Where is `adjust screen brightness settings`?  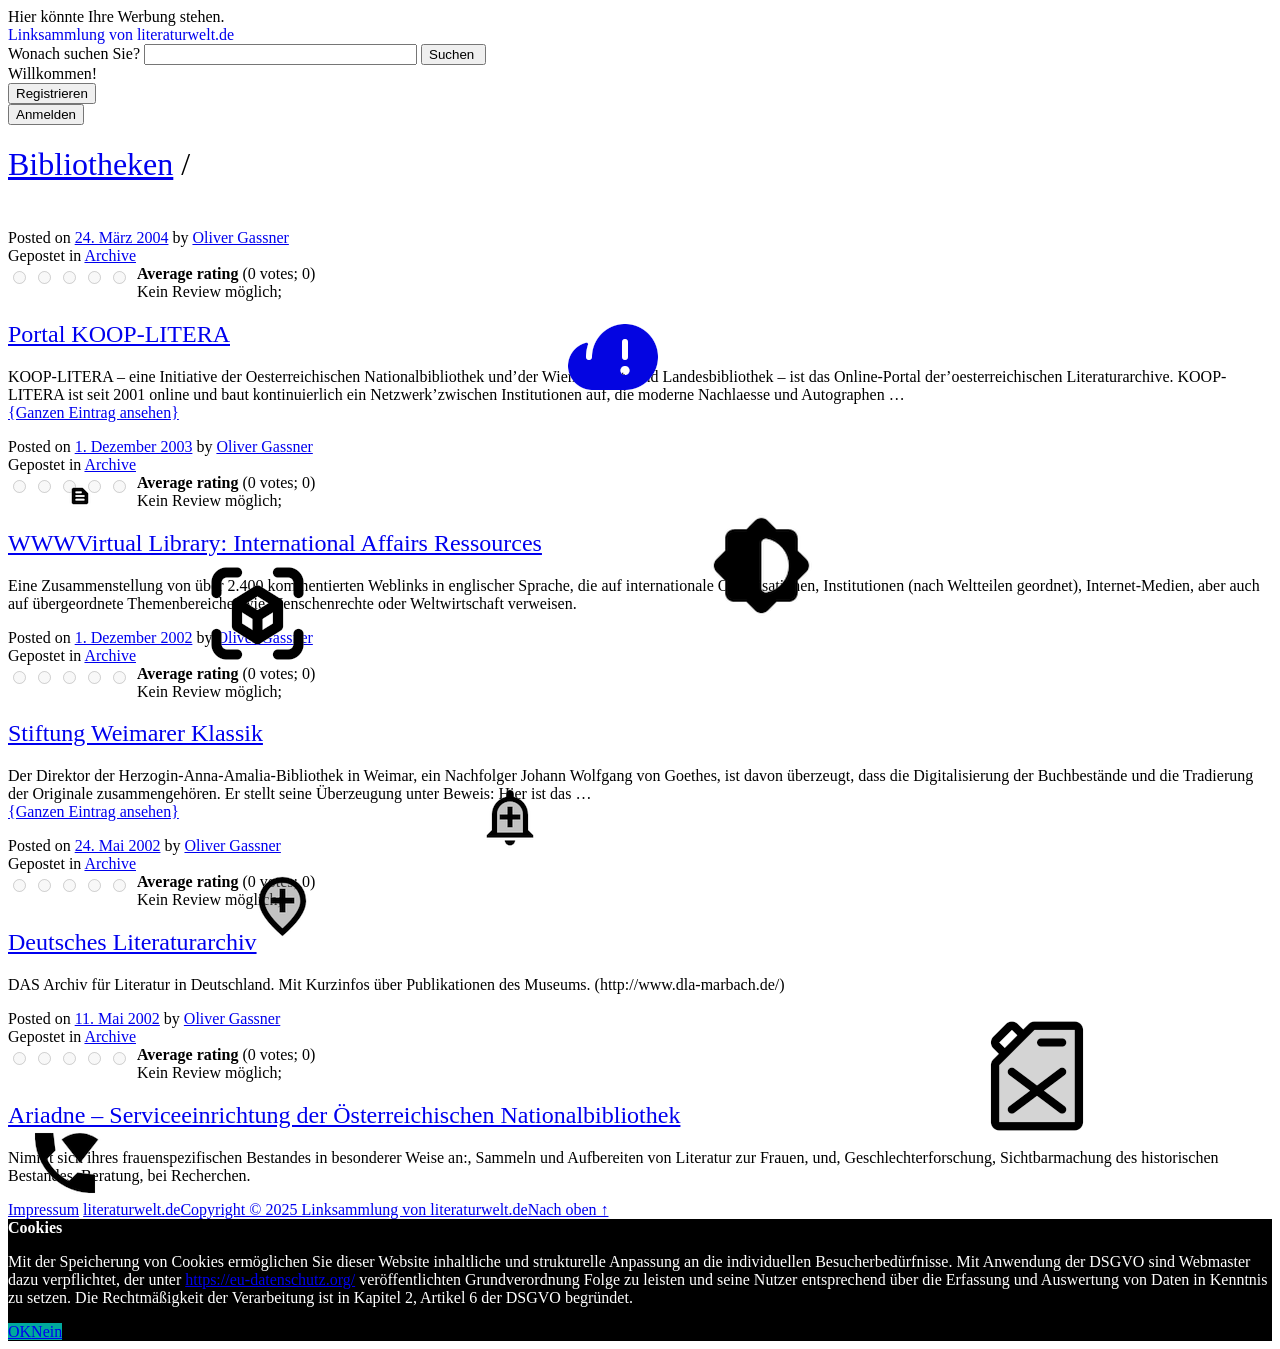 adjust screen brightness settings is located at coordinates (761, 565).